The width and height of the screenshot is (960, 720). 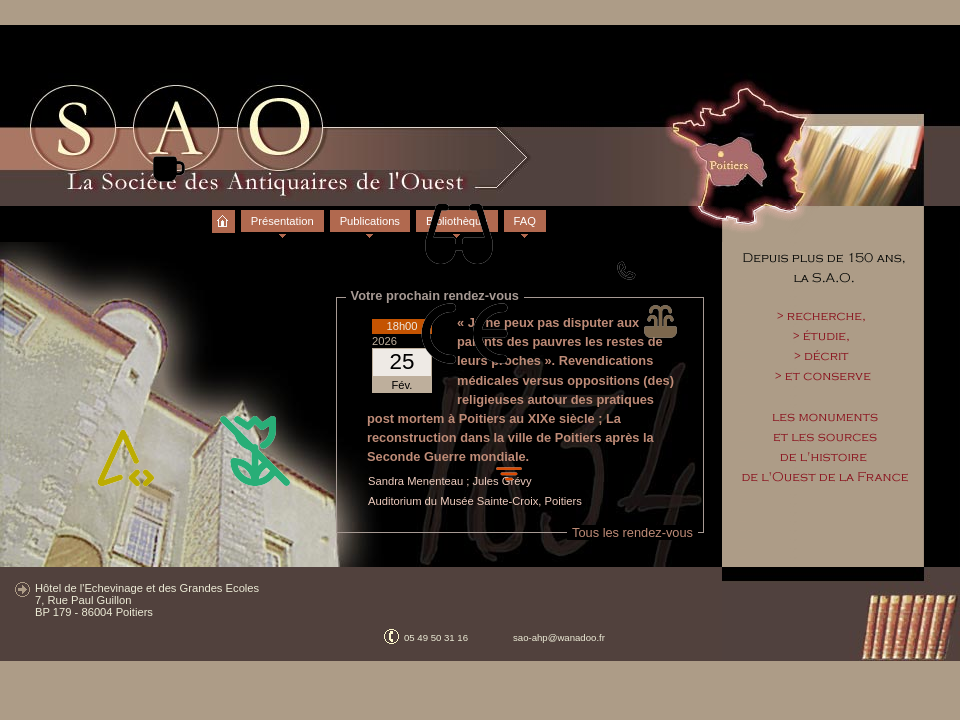 I want to click on disable macro or close-up camera mode, so click(x=255, y=451).